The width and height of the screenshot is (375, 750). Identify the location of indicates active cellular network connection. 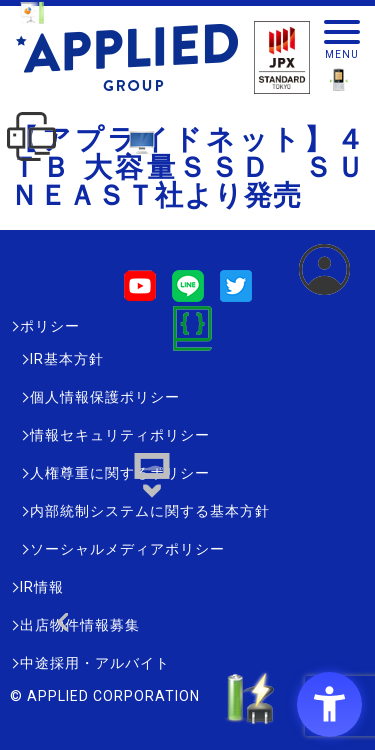
(339, 80).